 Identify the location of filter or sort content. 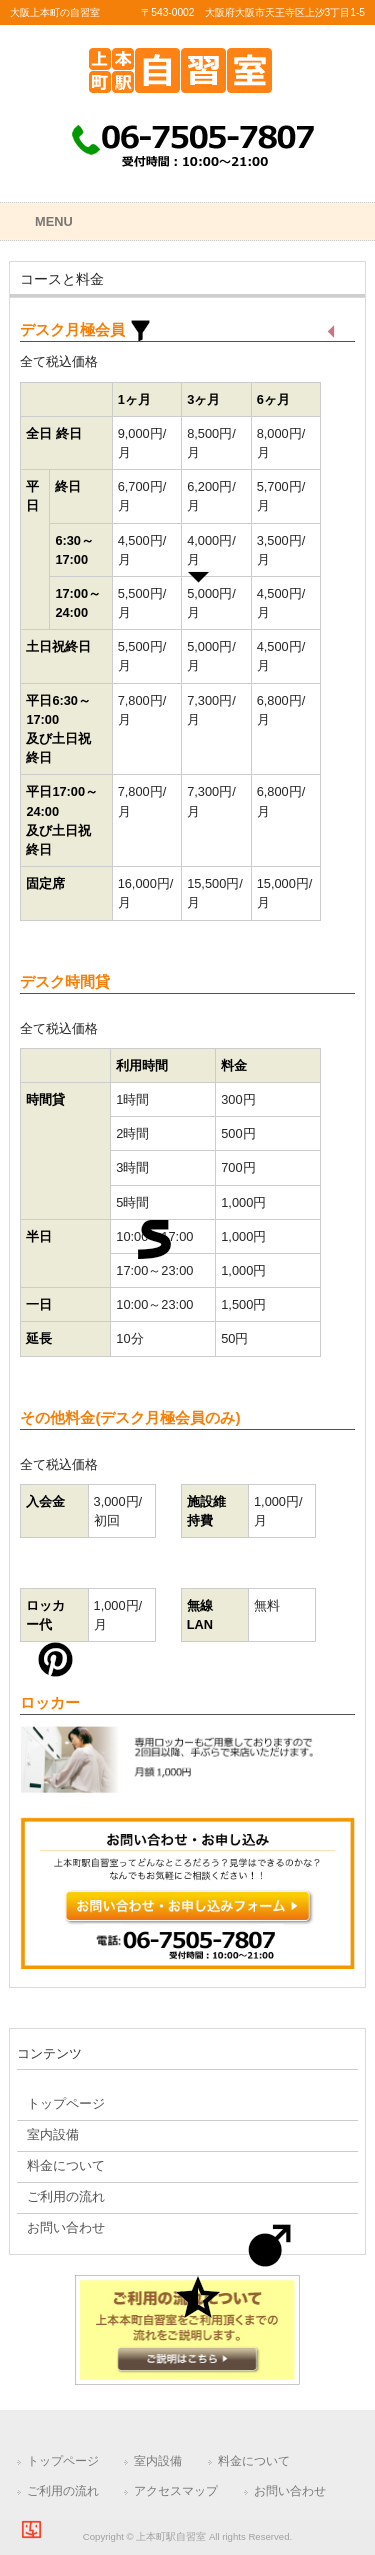
(140, 330).